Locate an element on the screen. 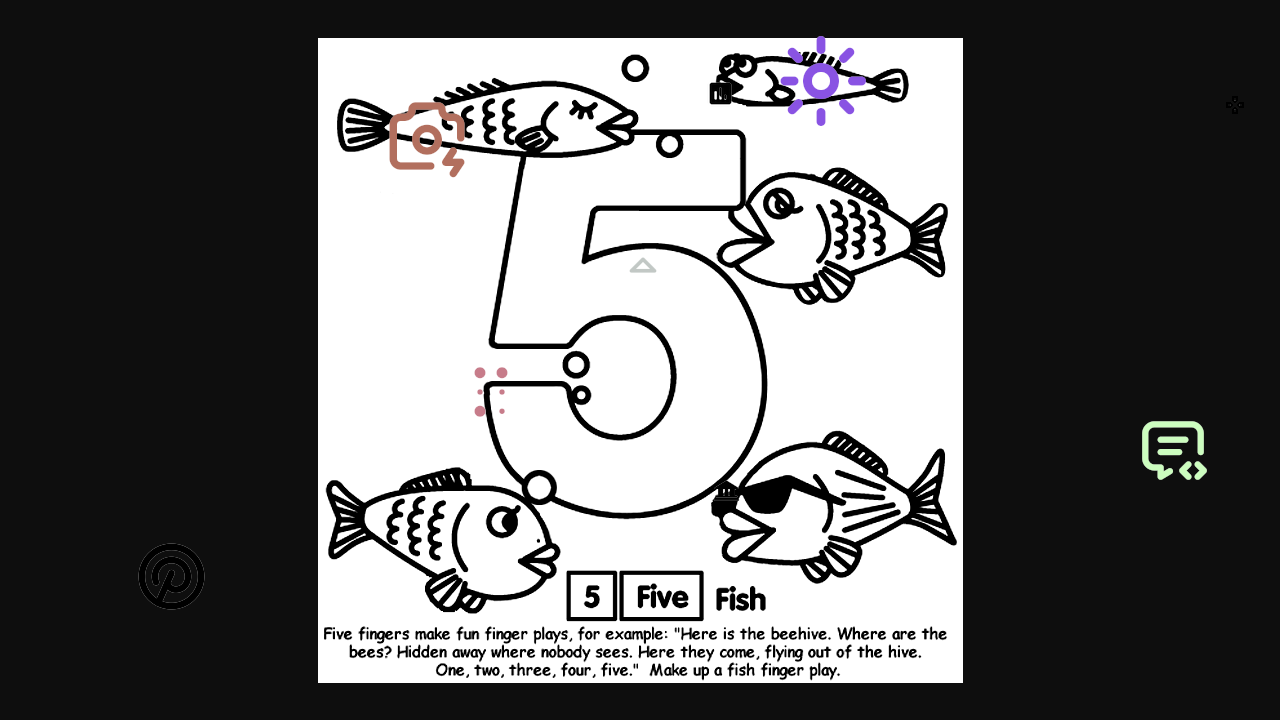 Image resolution: width=1280 pixels, height=720 pixels. view code snippets in chat is located at coordinates (1173, 449).